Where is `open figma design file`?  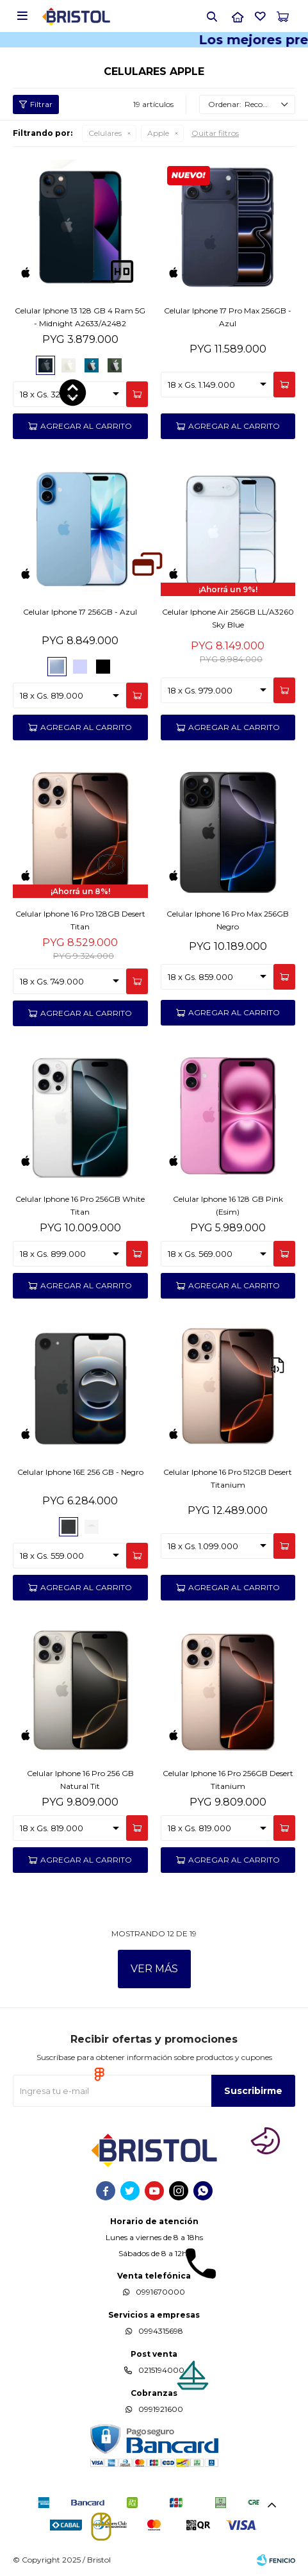 open figma design file is located at coordinates (99, 2074).